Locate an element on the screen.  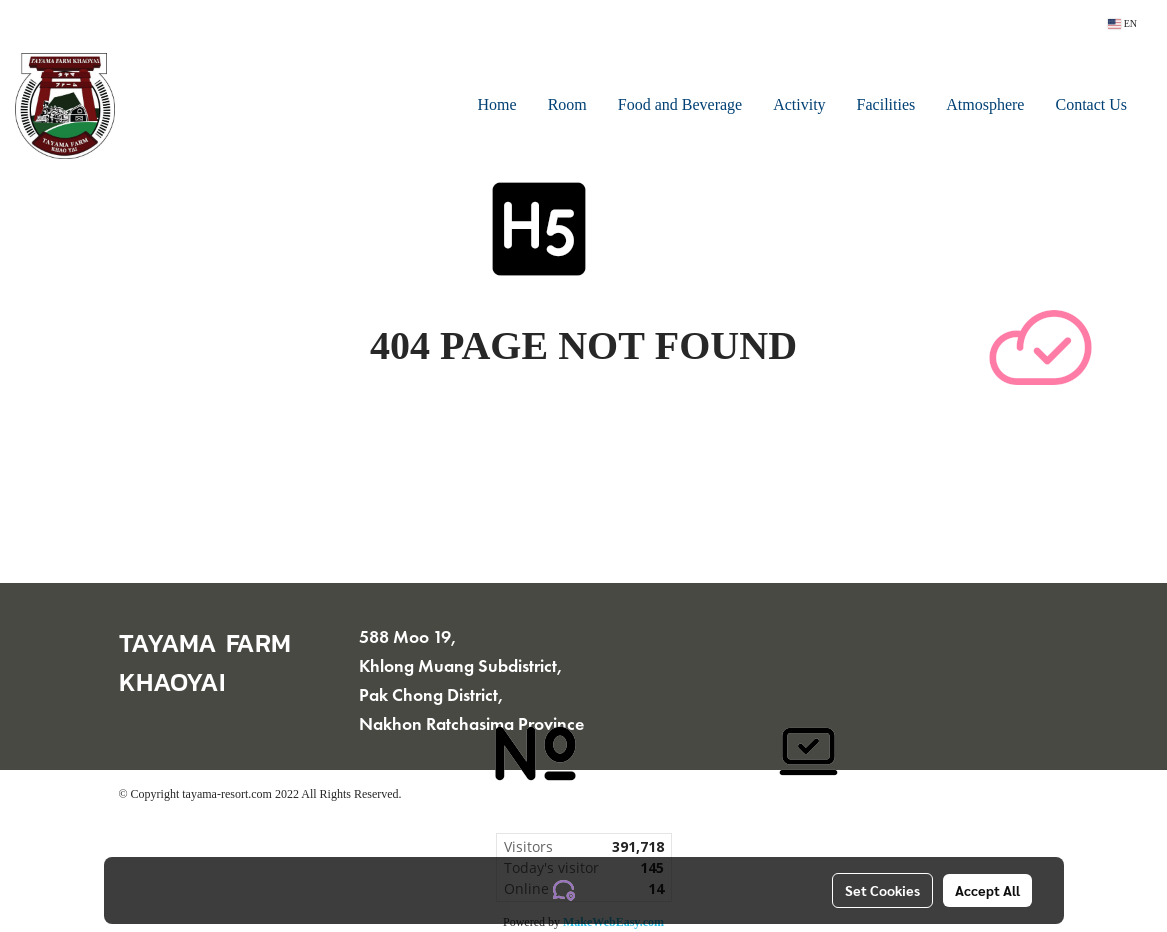
device verification complete is located at coordinates (808, 751).